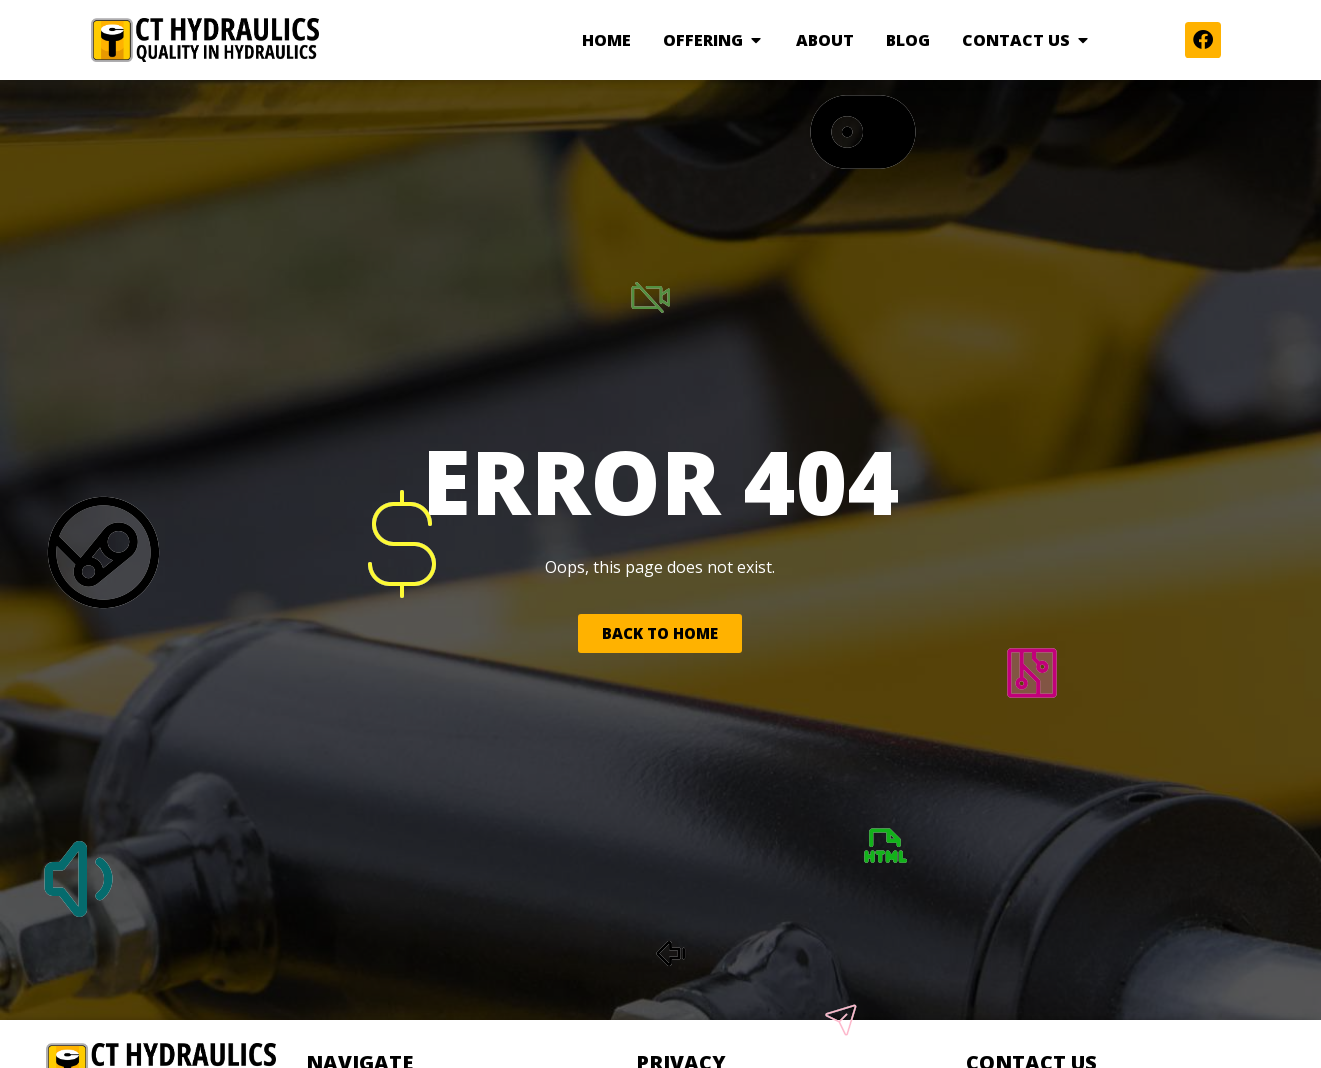  What do you see at coordinates (87, 879) in the screenshot?
I see `adjust audio volume level` at bounding box center [87, 879].